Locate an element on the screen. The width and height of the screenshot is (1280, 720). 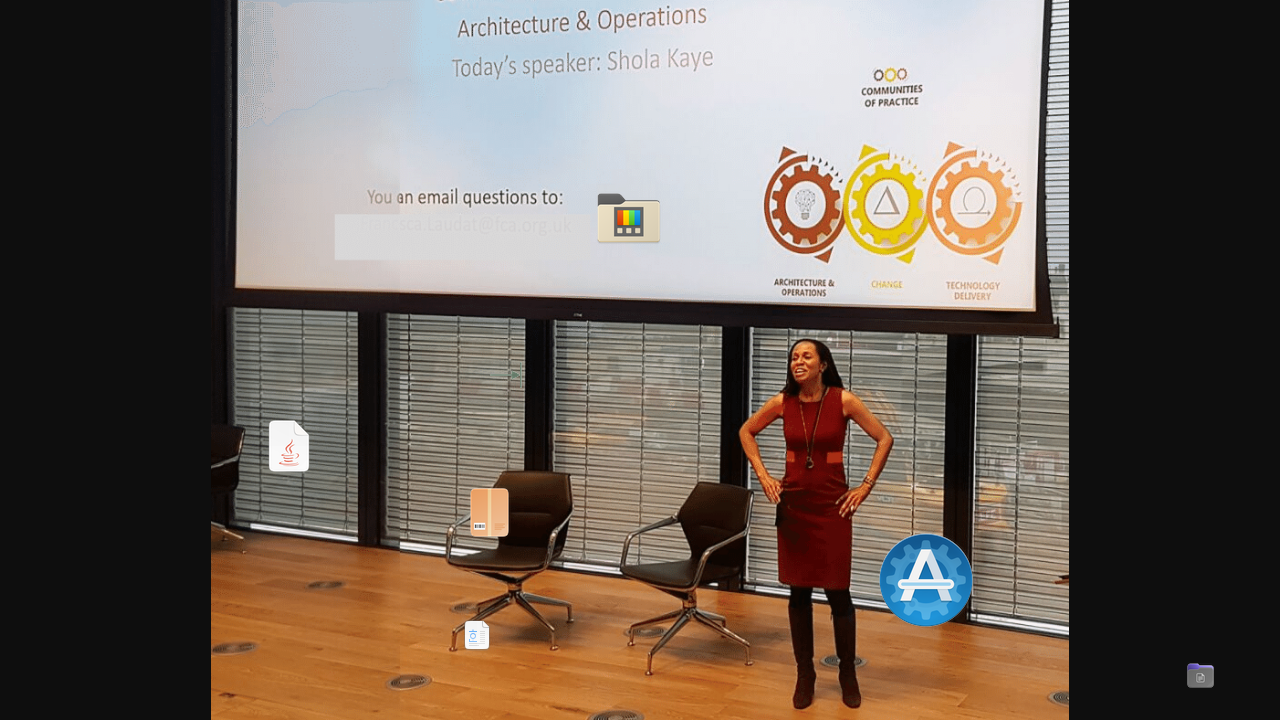
jump to the last item in a list is located at coordinates (506, 375).